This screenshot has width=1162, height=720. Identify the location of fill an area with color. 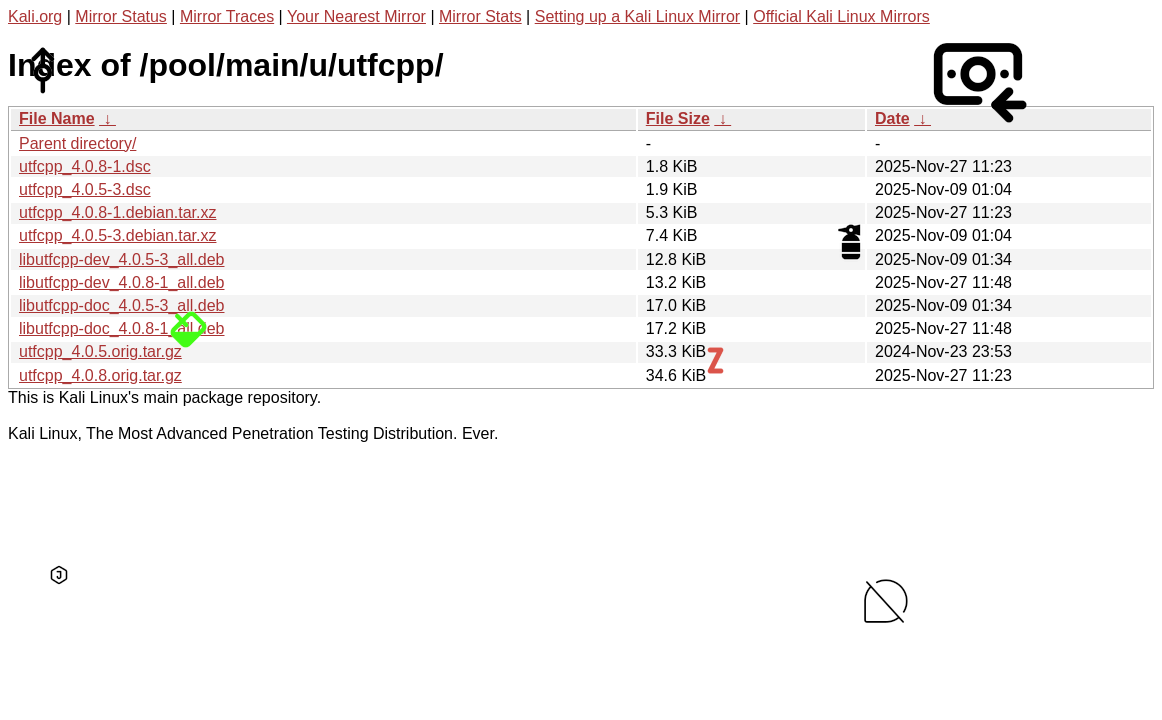
(188, 329).